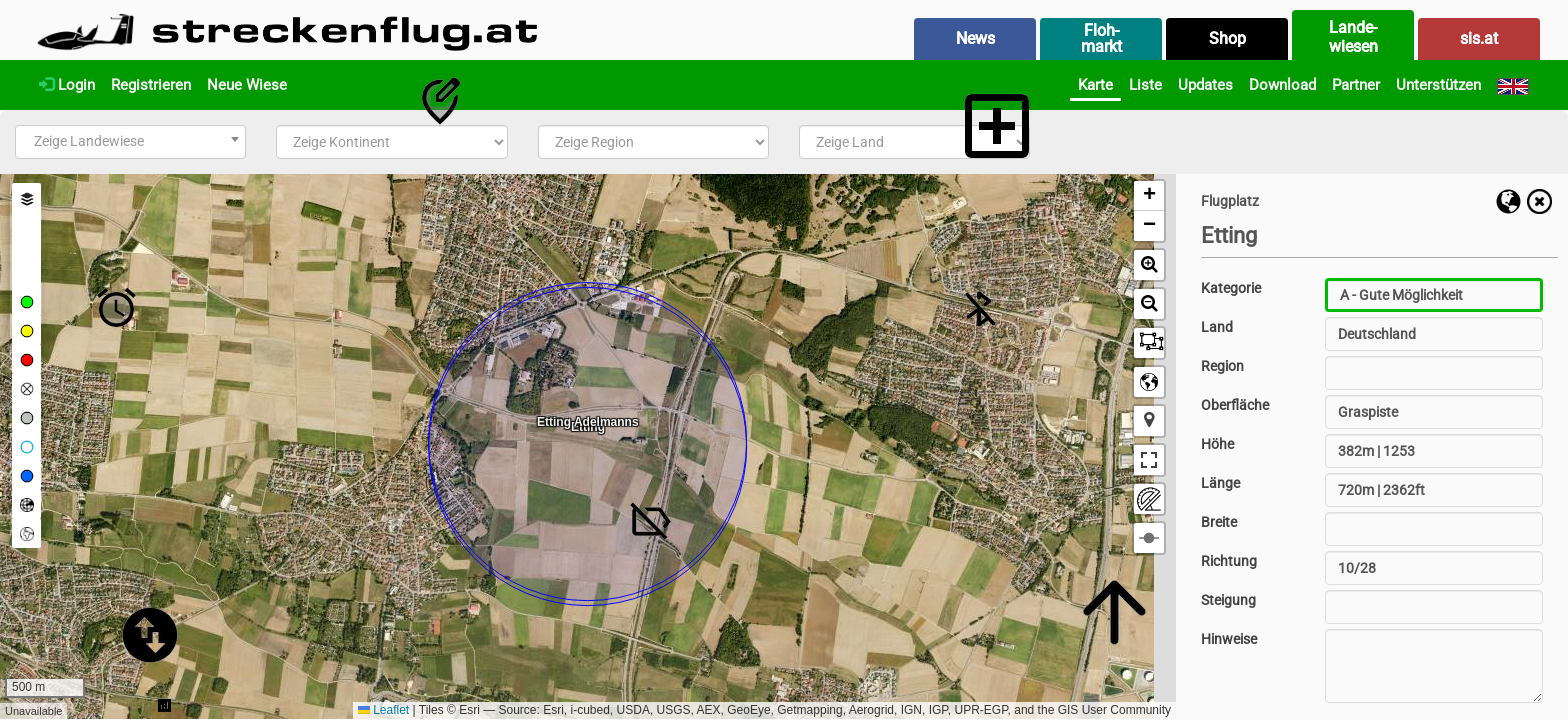 The width and height of the screenshot is (1568, 720). Describe the element at coordinates (997, 126) in the screenshot. I see `add a new item or entry` at that location.